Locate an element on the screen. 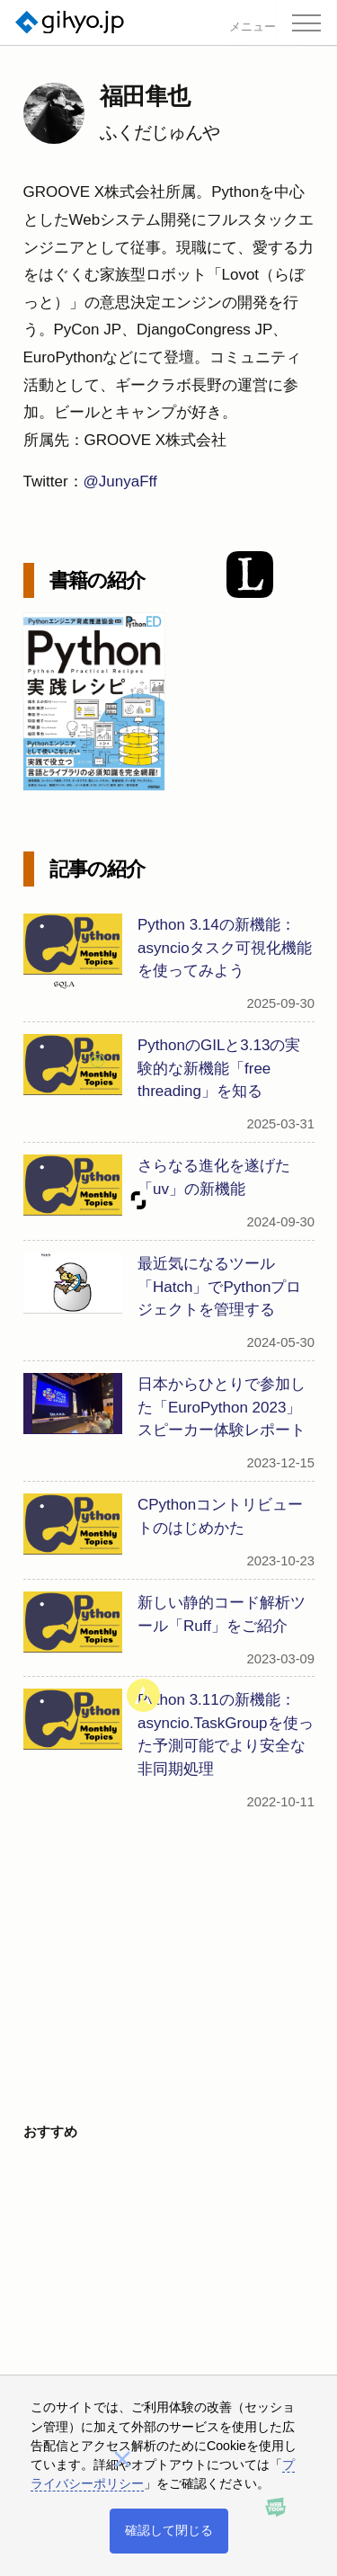 The width and height of the screenshot is (337, 2576). sqlalchemy database toolkit logo is located at coordinates (64, 985).